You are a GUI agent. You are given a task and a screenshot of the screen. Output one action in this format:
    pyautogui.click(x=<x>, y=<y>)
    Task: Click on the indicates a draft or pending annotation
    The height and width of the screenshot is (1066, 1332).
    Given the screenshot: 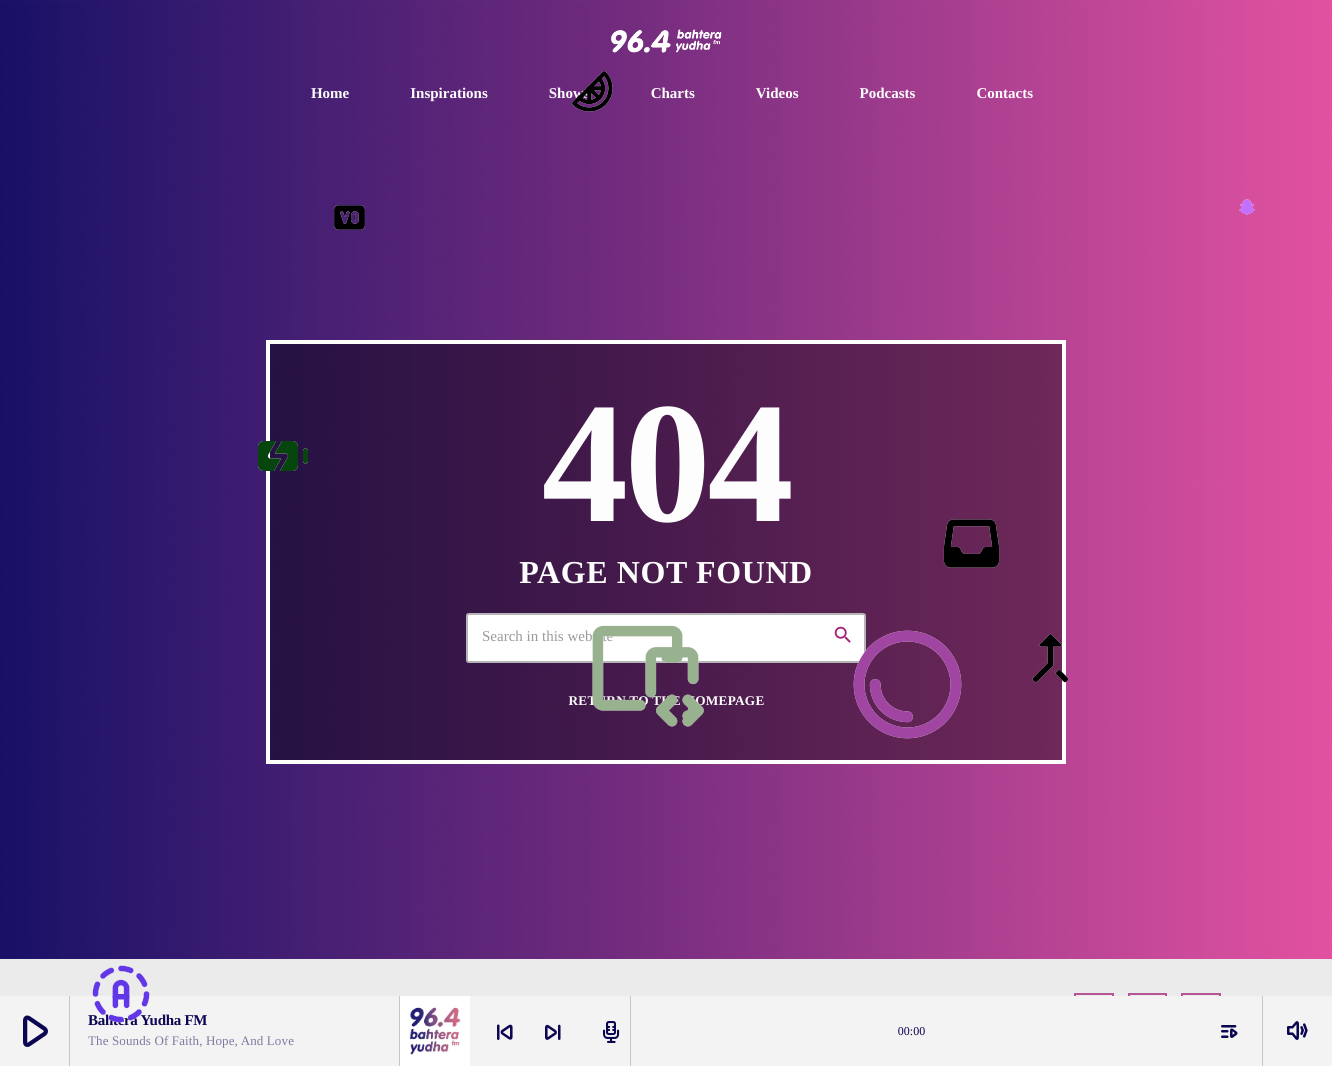 What is the action you would take?
    pyautogui.click(x=121, y=994)
    